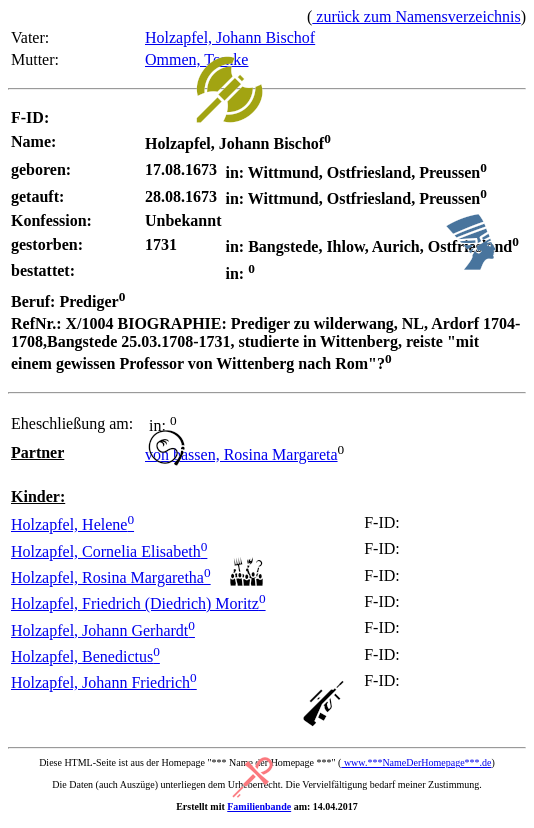 The height and width of the screenshot is (828, 534). I want to click on select assault rifle weapon, so click(323, 703).